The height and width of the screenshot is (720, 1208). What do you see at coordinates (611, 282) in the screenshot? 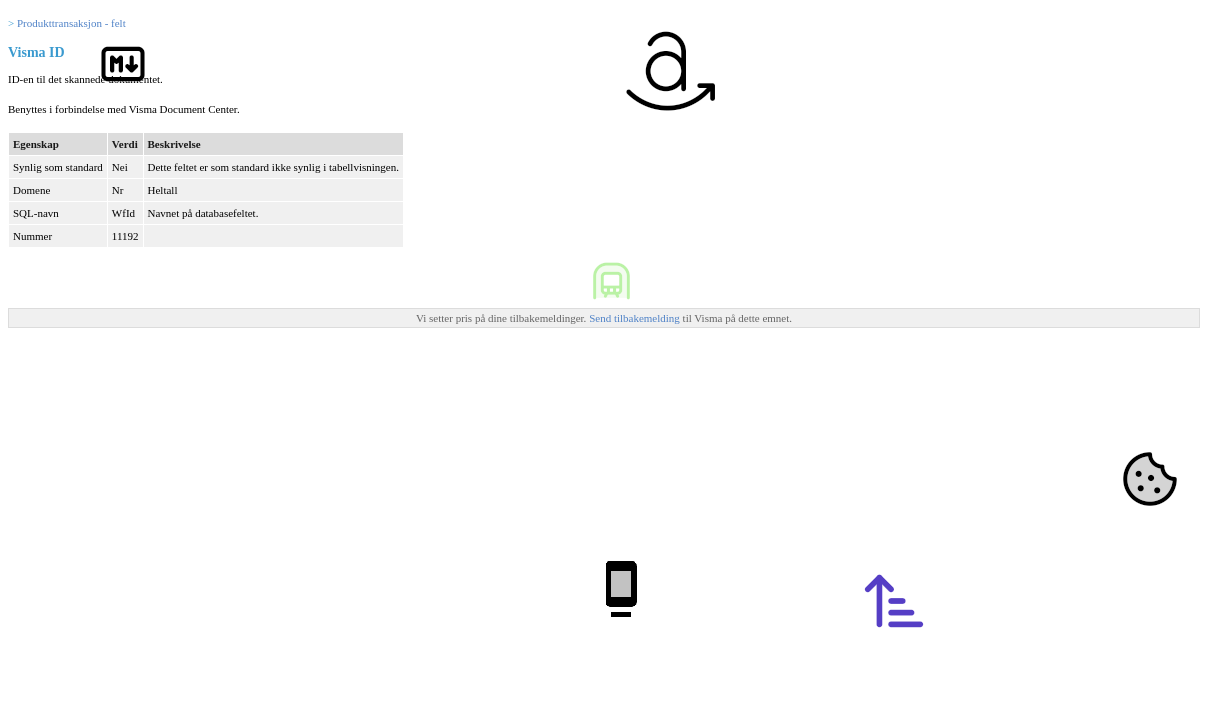
I see `view subway or metro transit options` at bounding box center [611, 282].